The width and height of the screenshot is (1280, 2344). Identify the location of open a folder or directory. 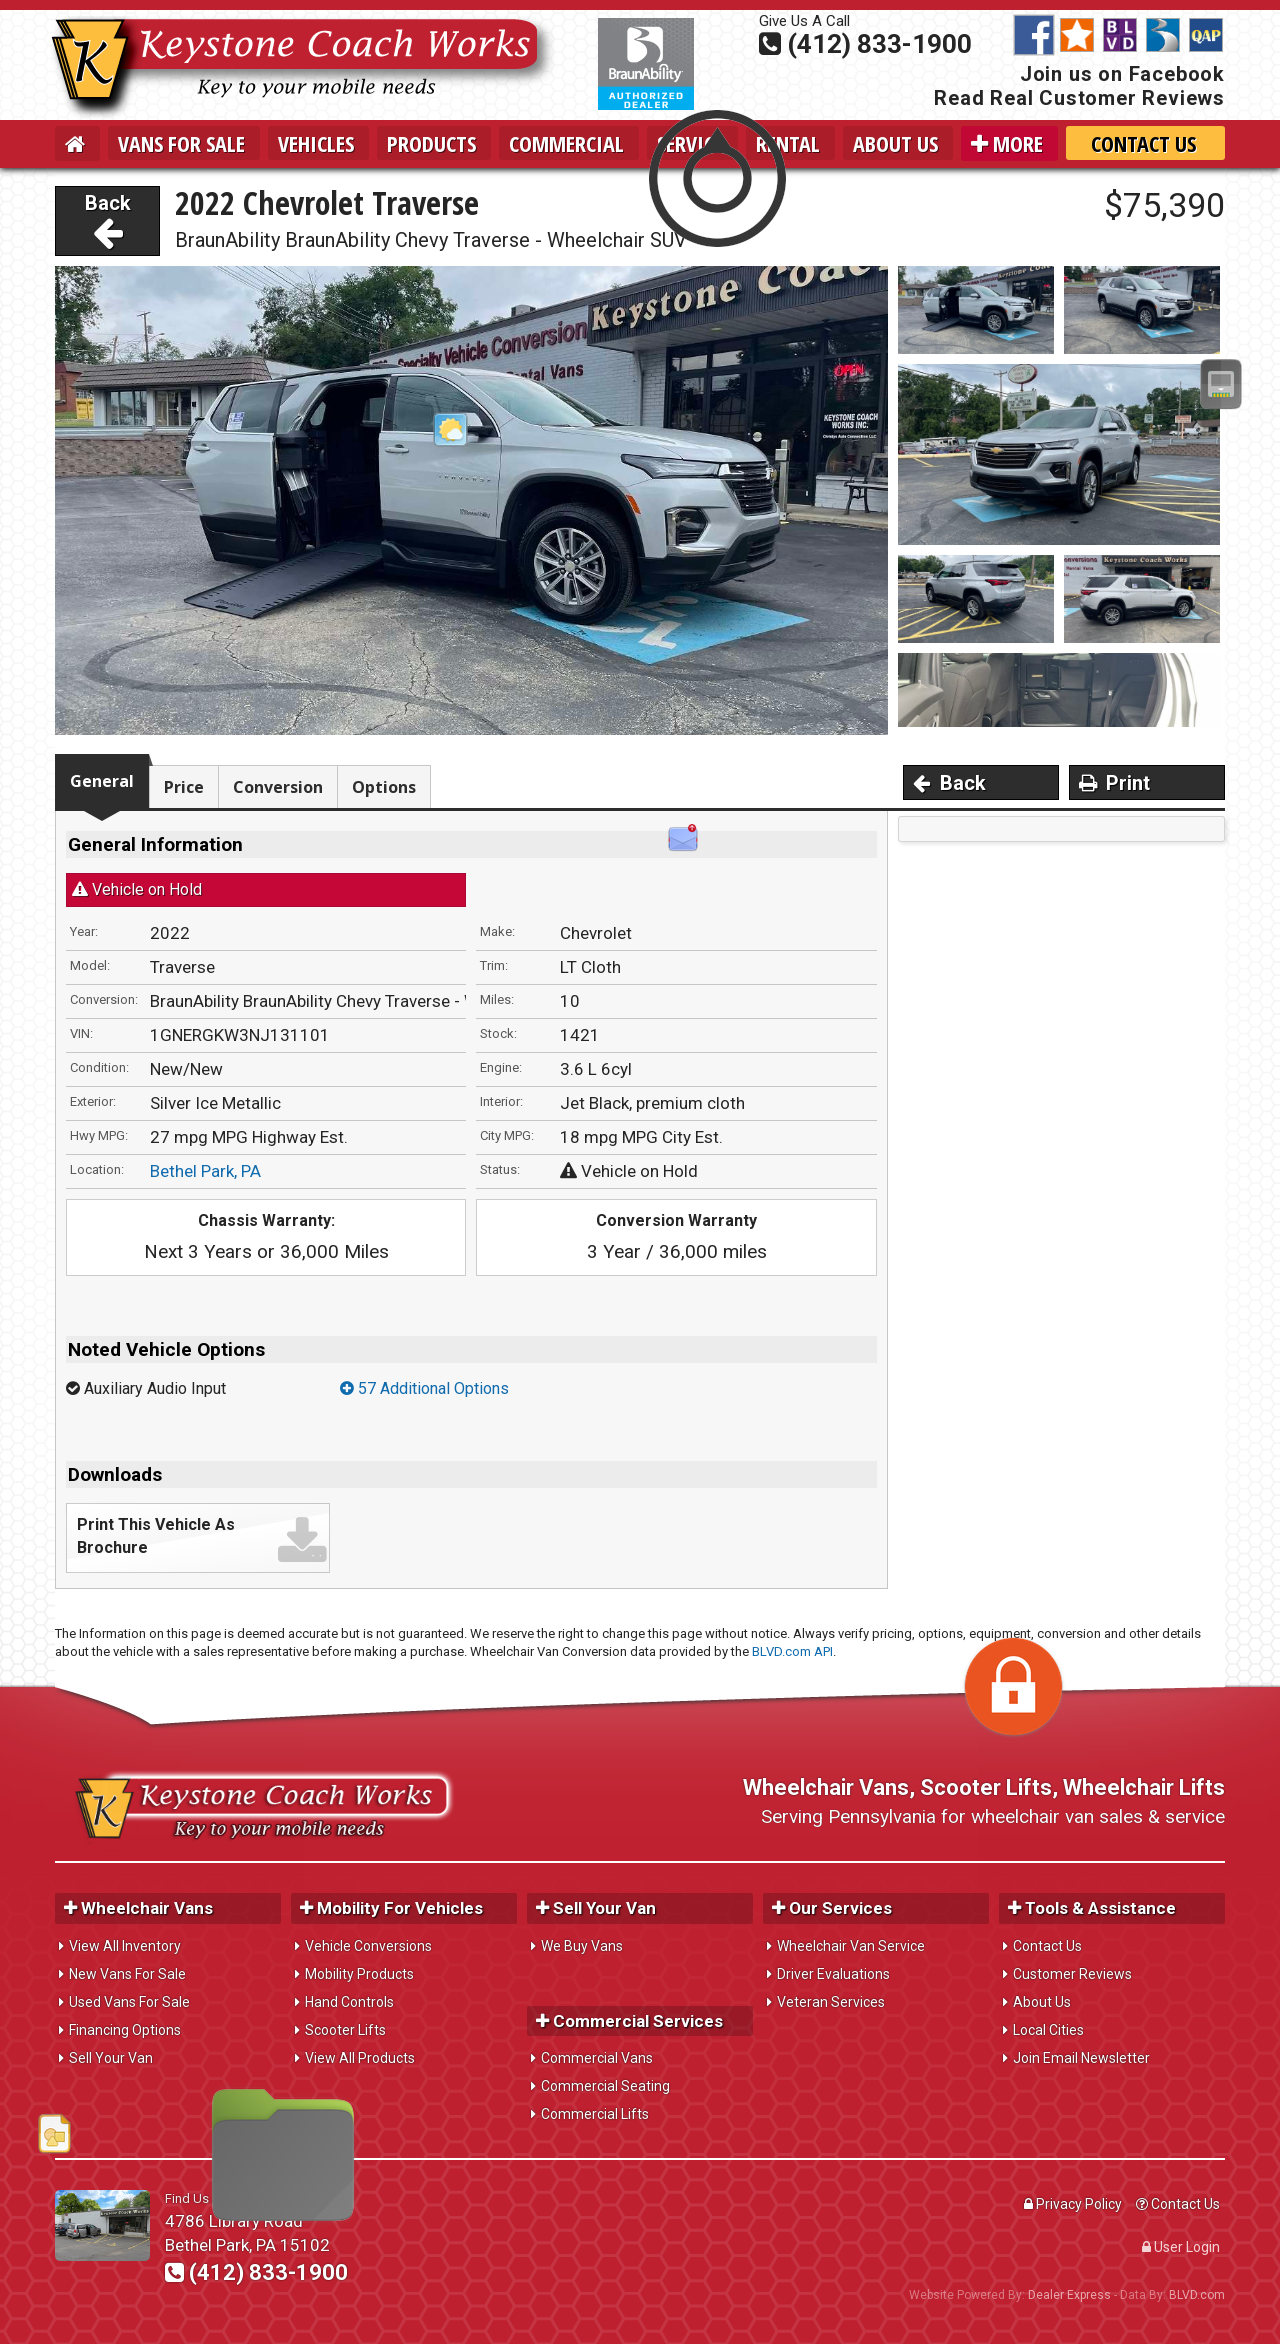
(283, 2155).